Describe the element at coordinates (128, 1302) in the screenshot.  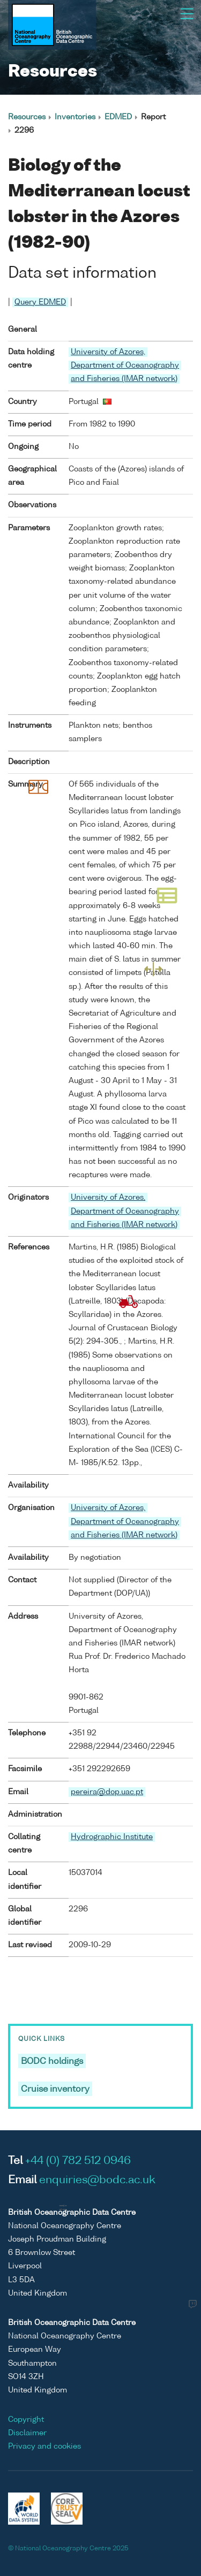
I see `select moped or scooter delivery` at that location.